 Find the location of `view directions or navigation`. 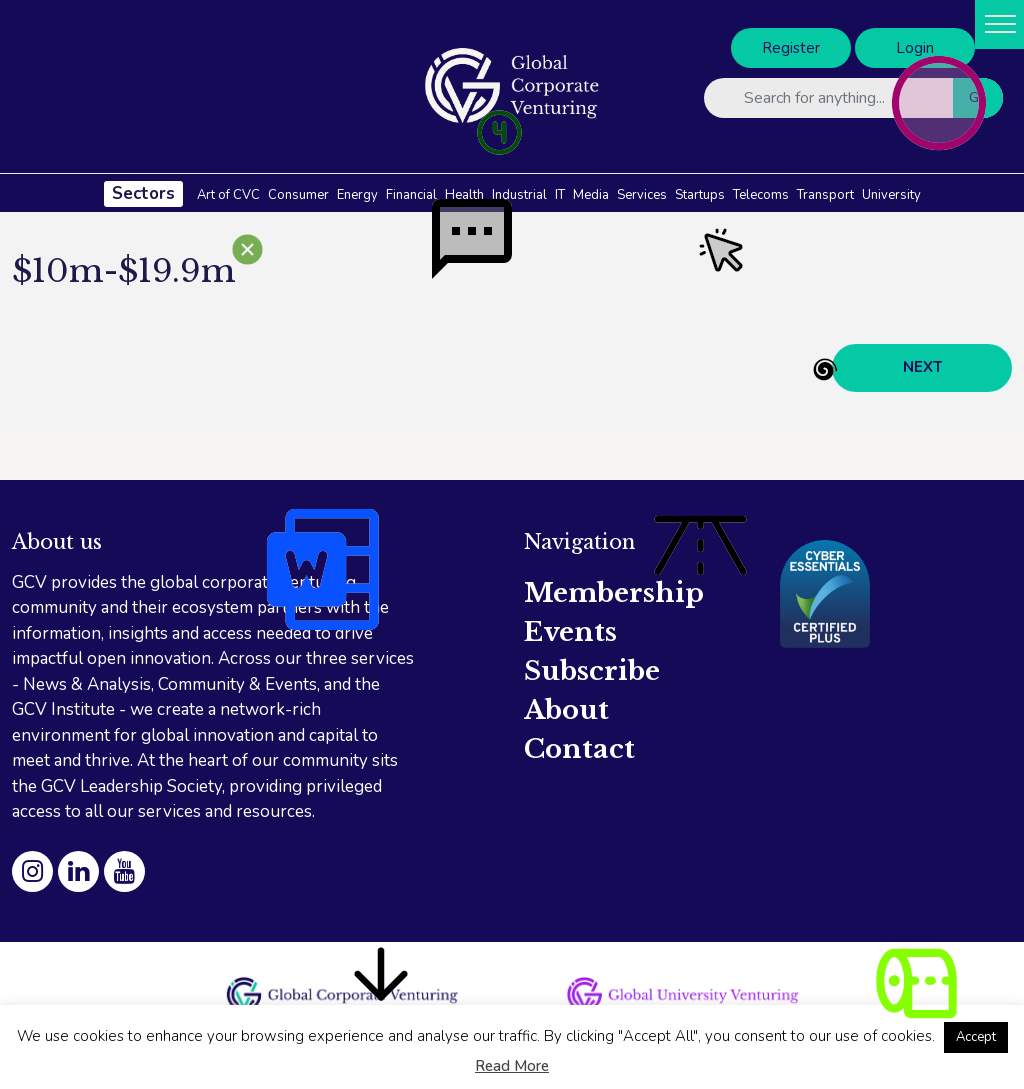

view directions or navigation is located at coordinates (700, 545).